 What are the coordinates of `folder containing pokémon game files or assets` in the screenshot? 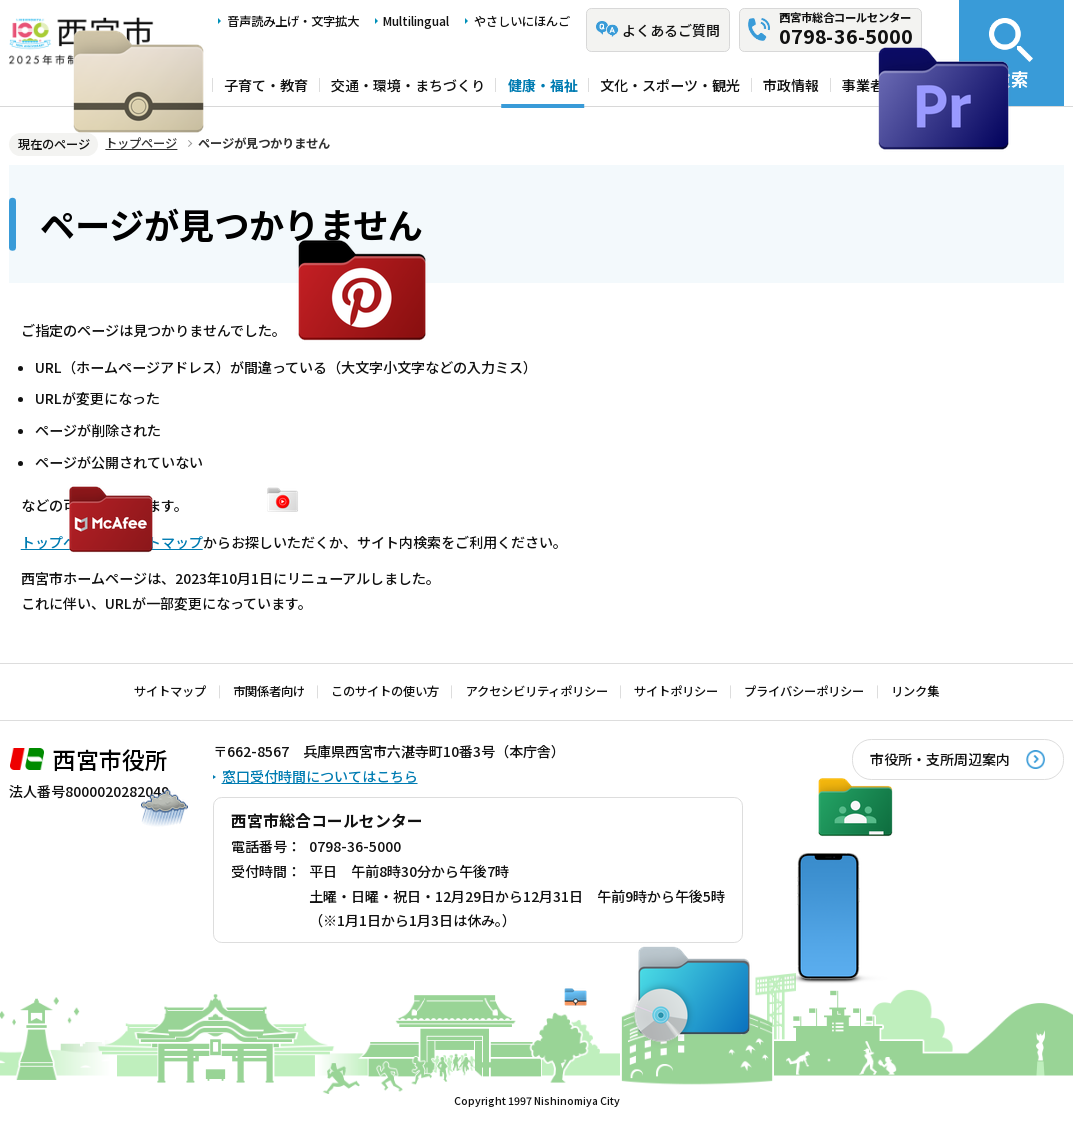 It's located at (138, 85).